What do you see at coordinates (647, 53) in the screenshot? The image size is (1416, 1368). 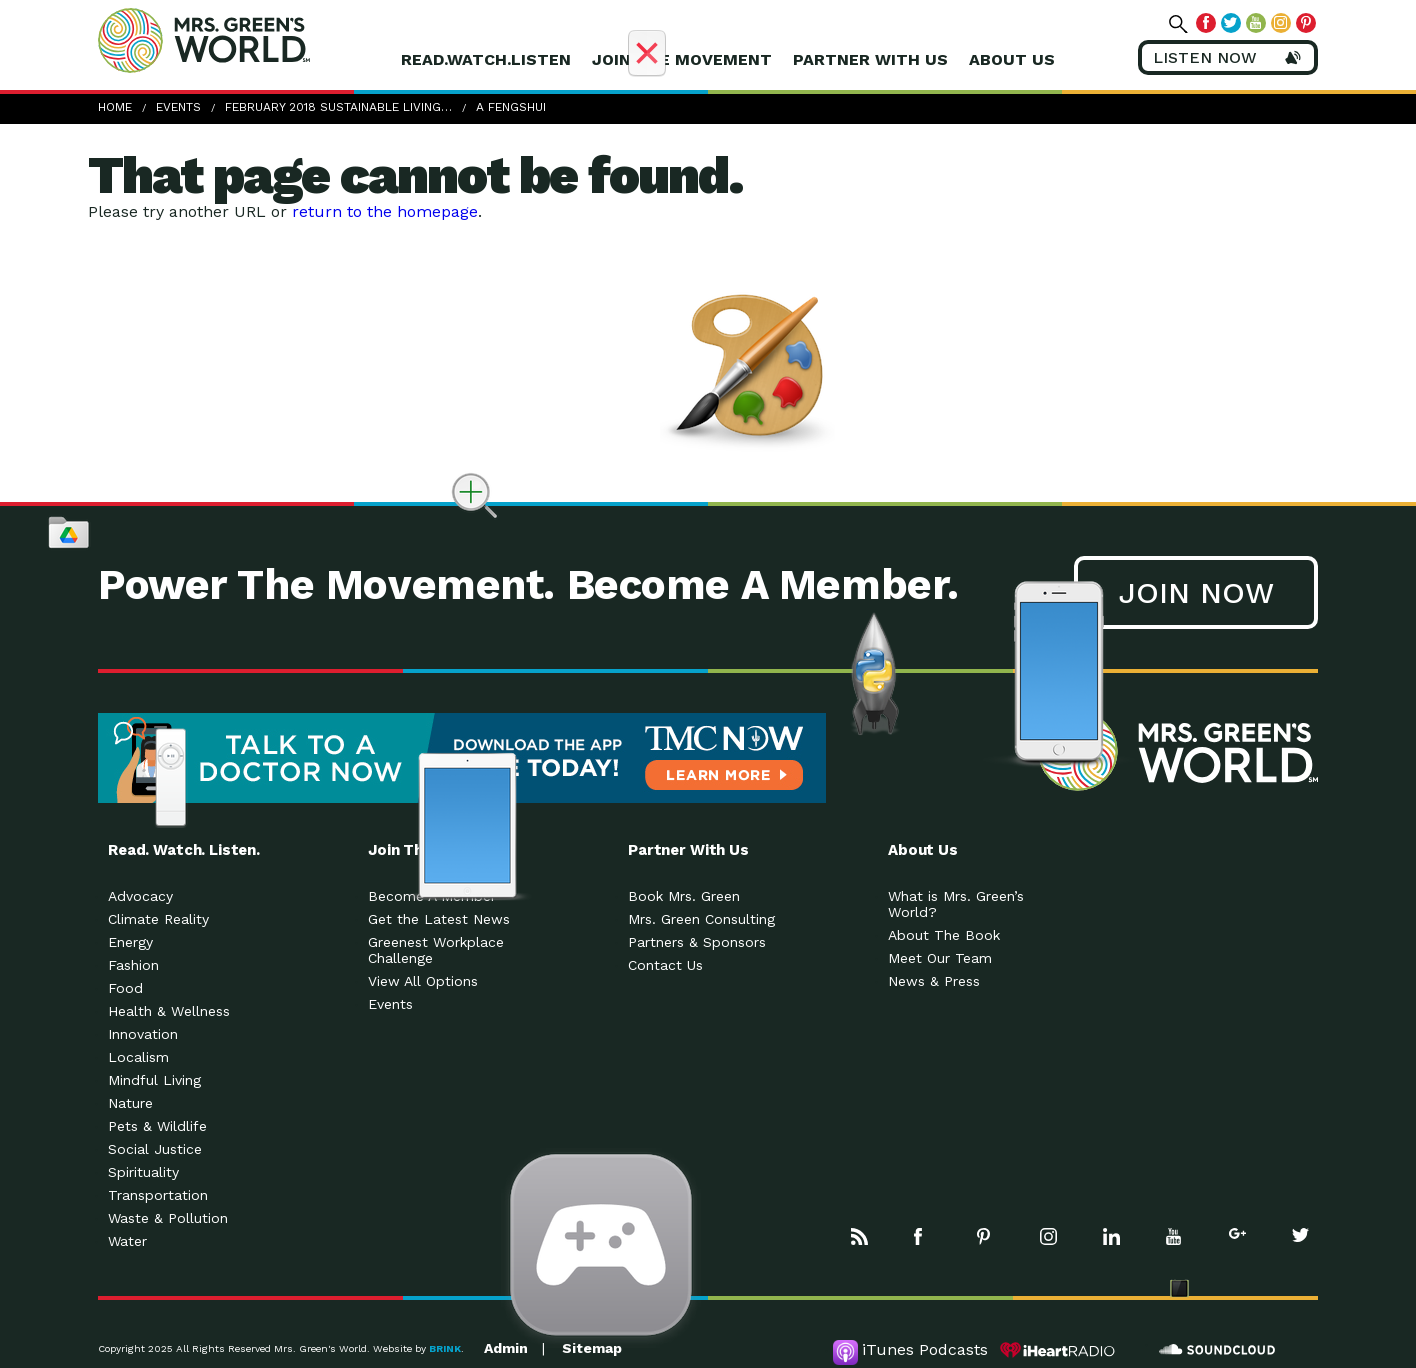 I see `a broken or invalid symbolic link file` at bounding box center [647, 53].